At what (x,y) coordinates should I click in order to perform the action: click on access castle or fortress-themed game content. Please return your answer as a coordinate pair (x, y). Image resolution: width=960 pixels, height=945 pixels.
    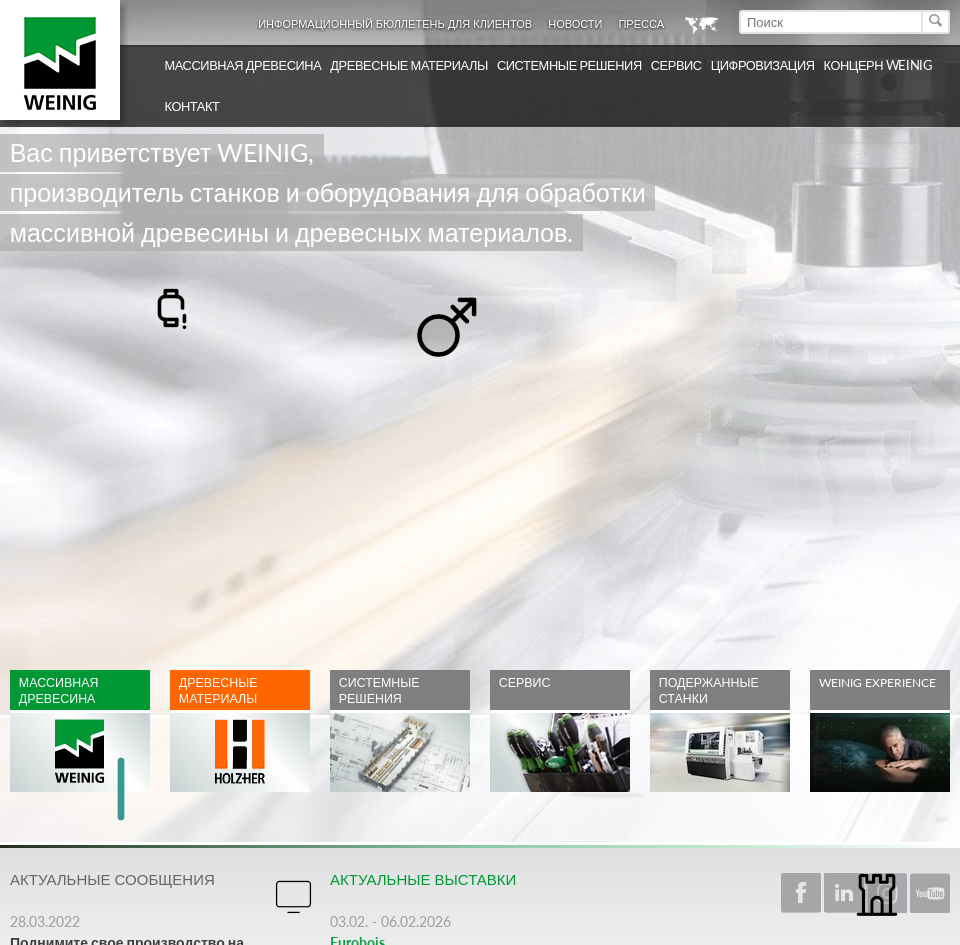
    Looking at the image, I should click on (877, 894).